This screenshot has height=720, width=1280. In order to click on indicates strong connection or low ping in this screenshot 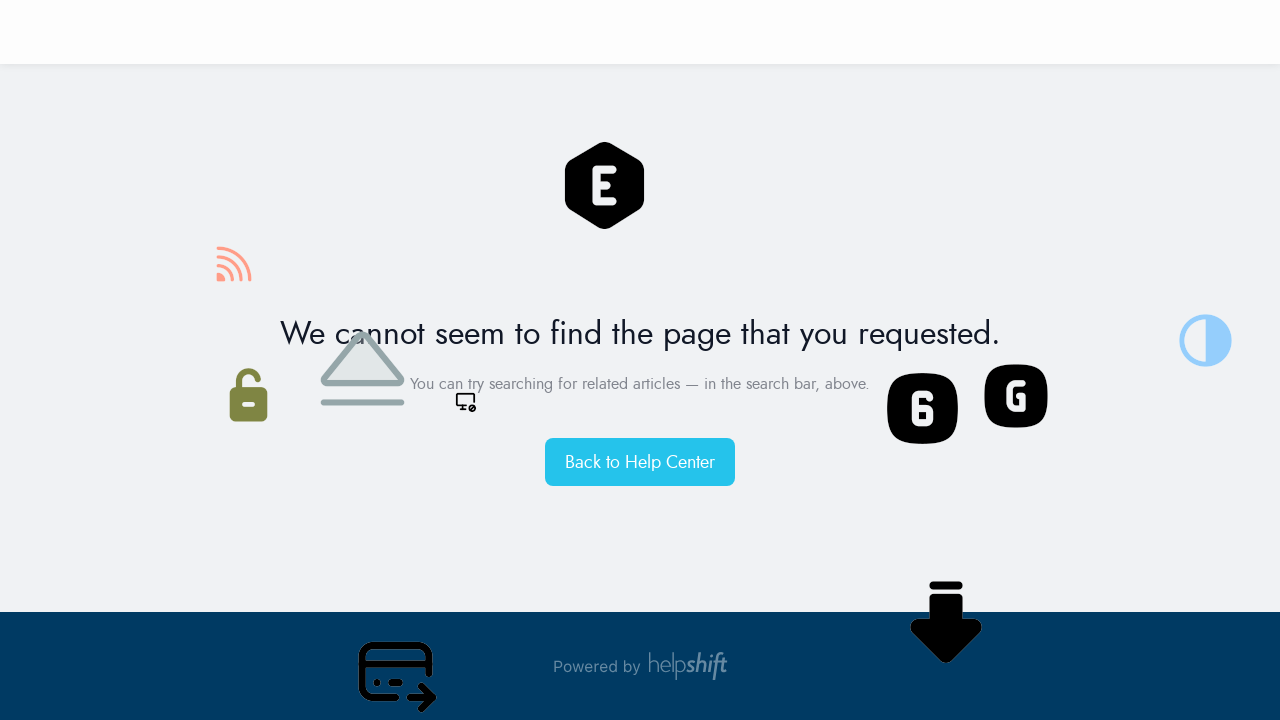, I will do `click(234, 264)`.